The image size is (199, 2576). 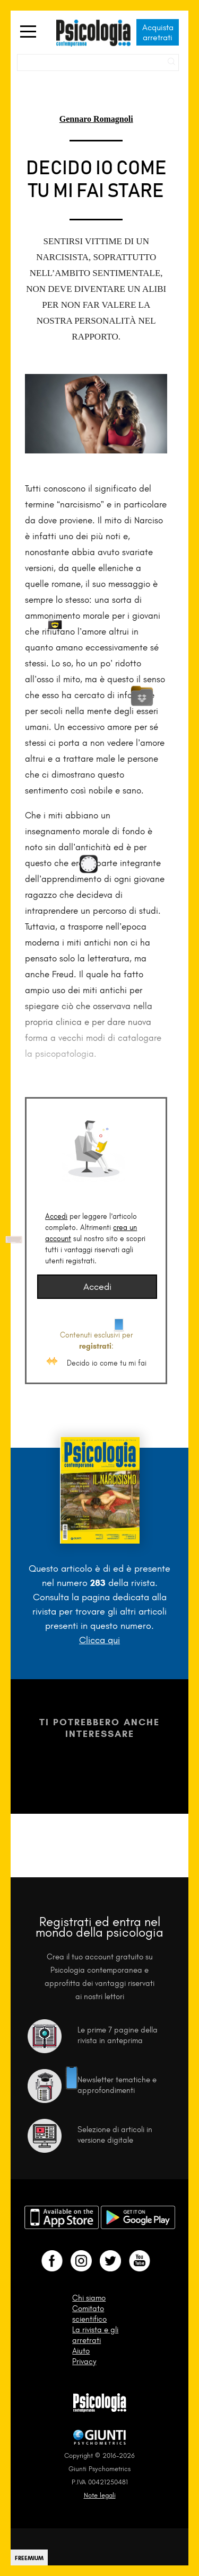 I want to click on open the clock app, so click(x=89, y=864).